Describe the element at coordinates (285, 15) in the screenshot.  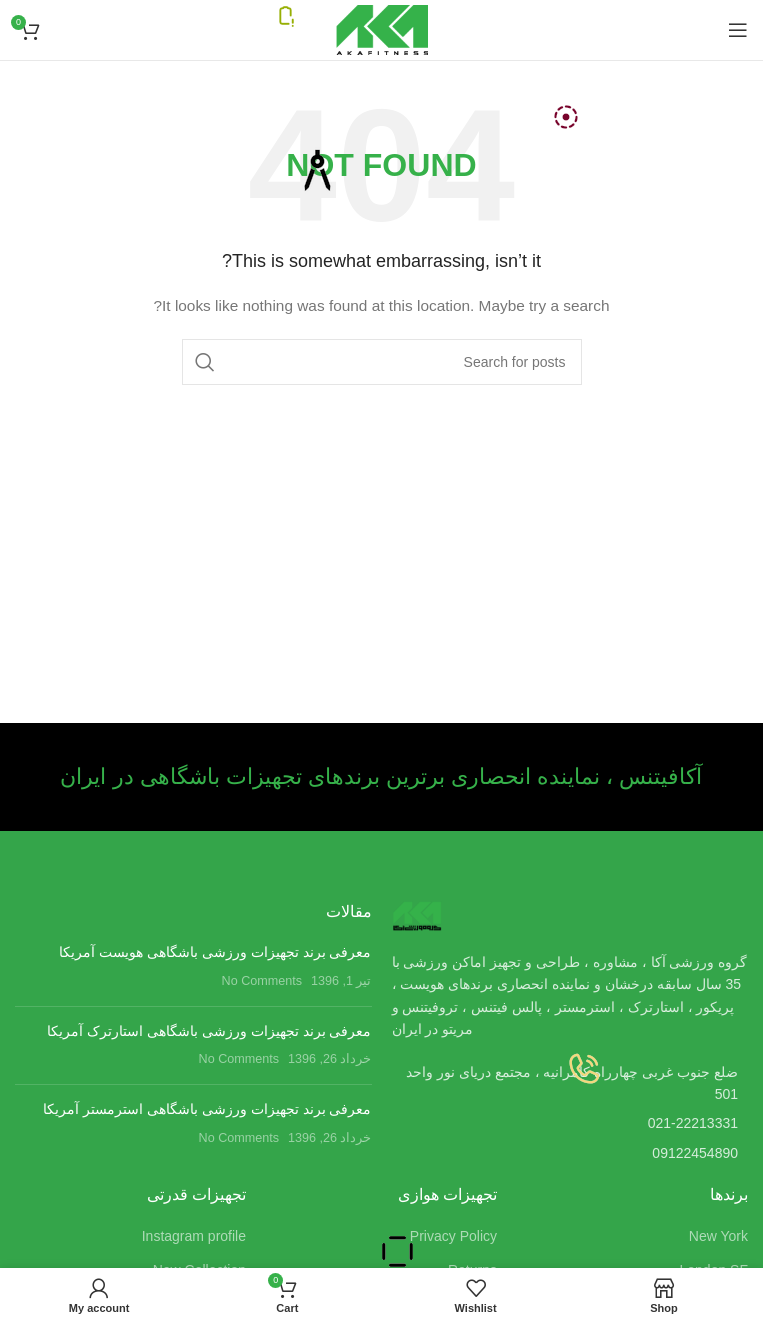
I see `indicates low battery warning` at that location.